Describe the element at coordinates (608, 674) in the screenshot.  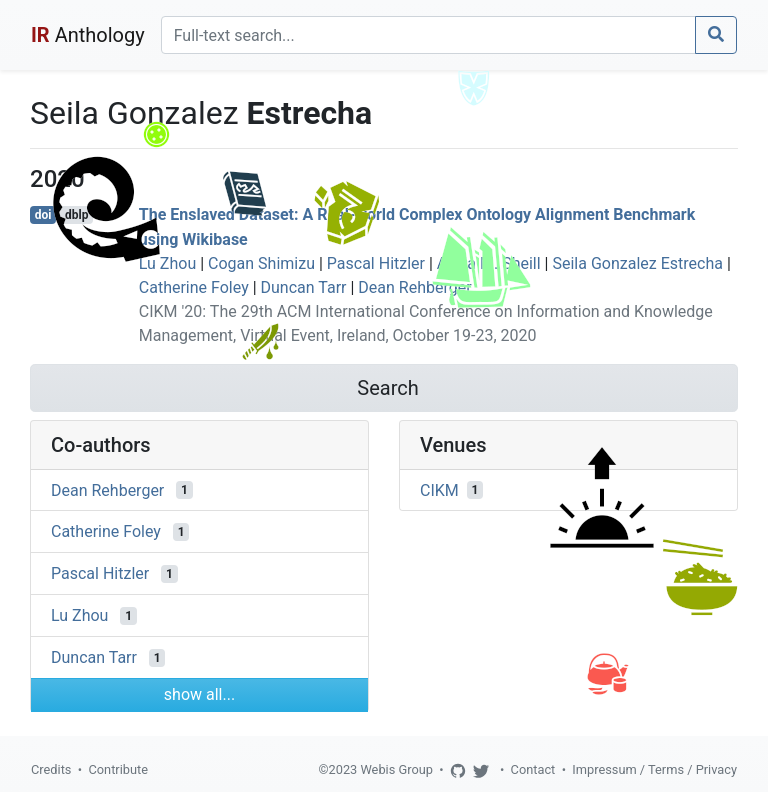
I see `tea ceremony or tea-related game feature` at that location.